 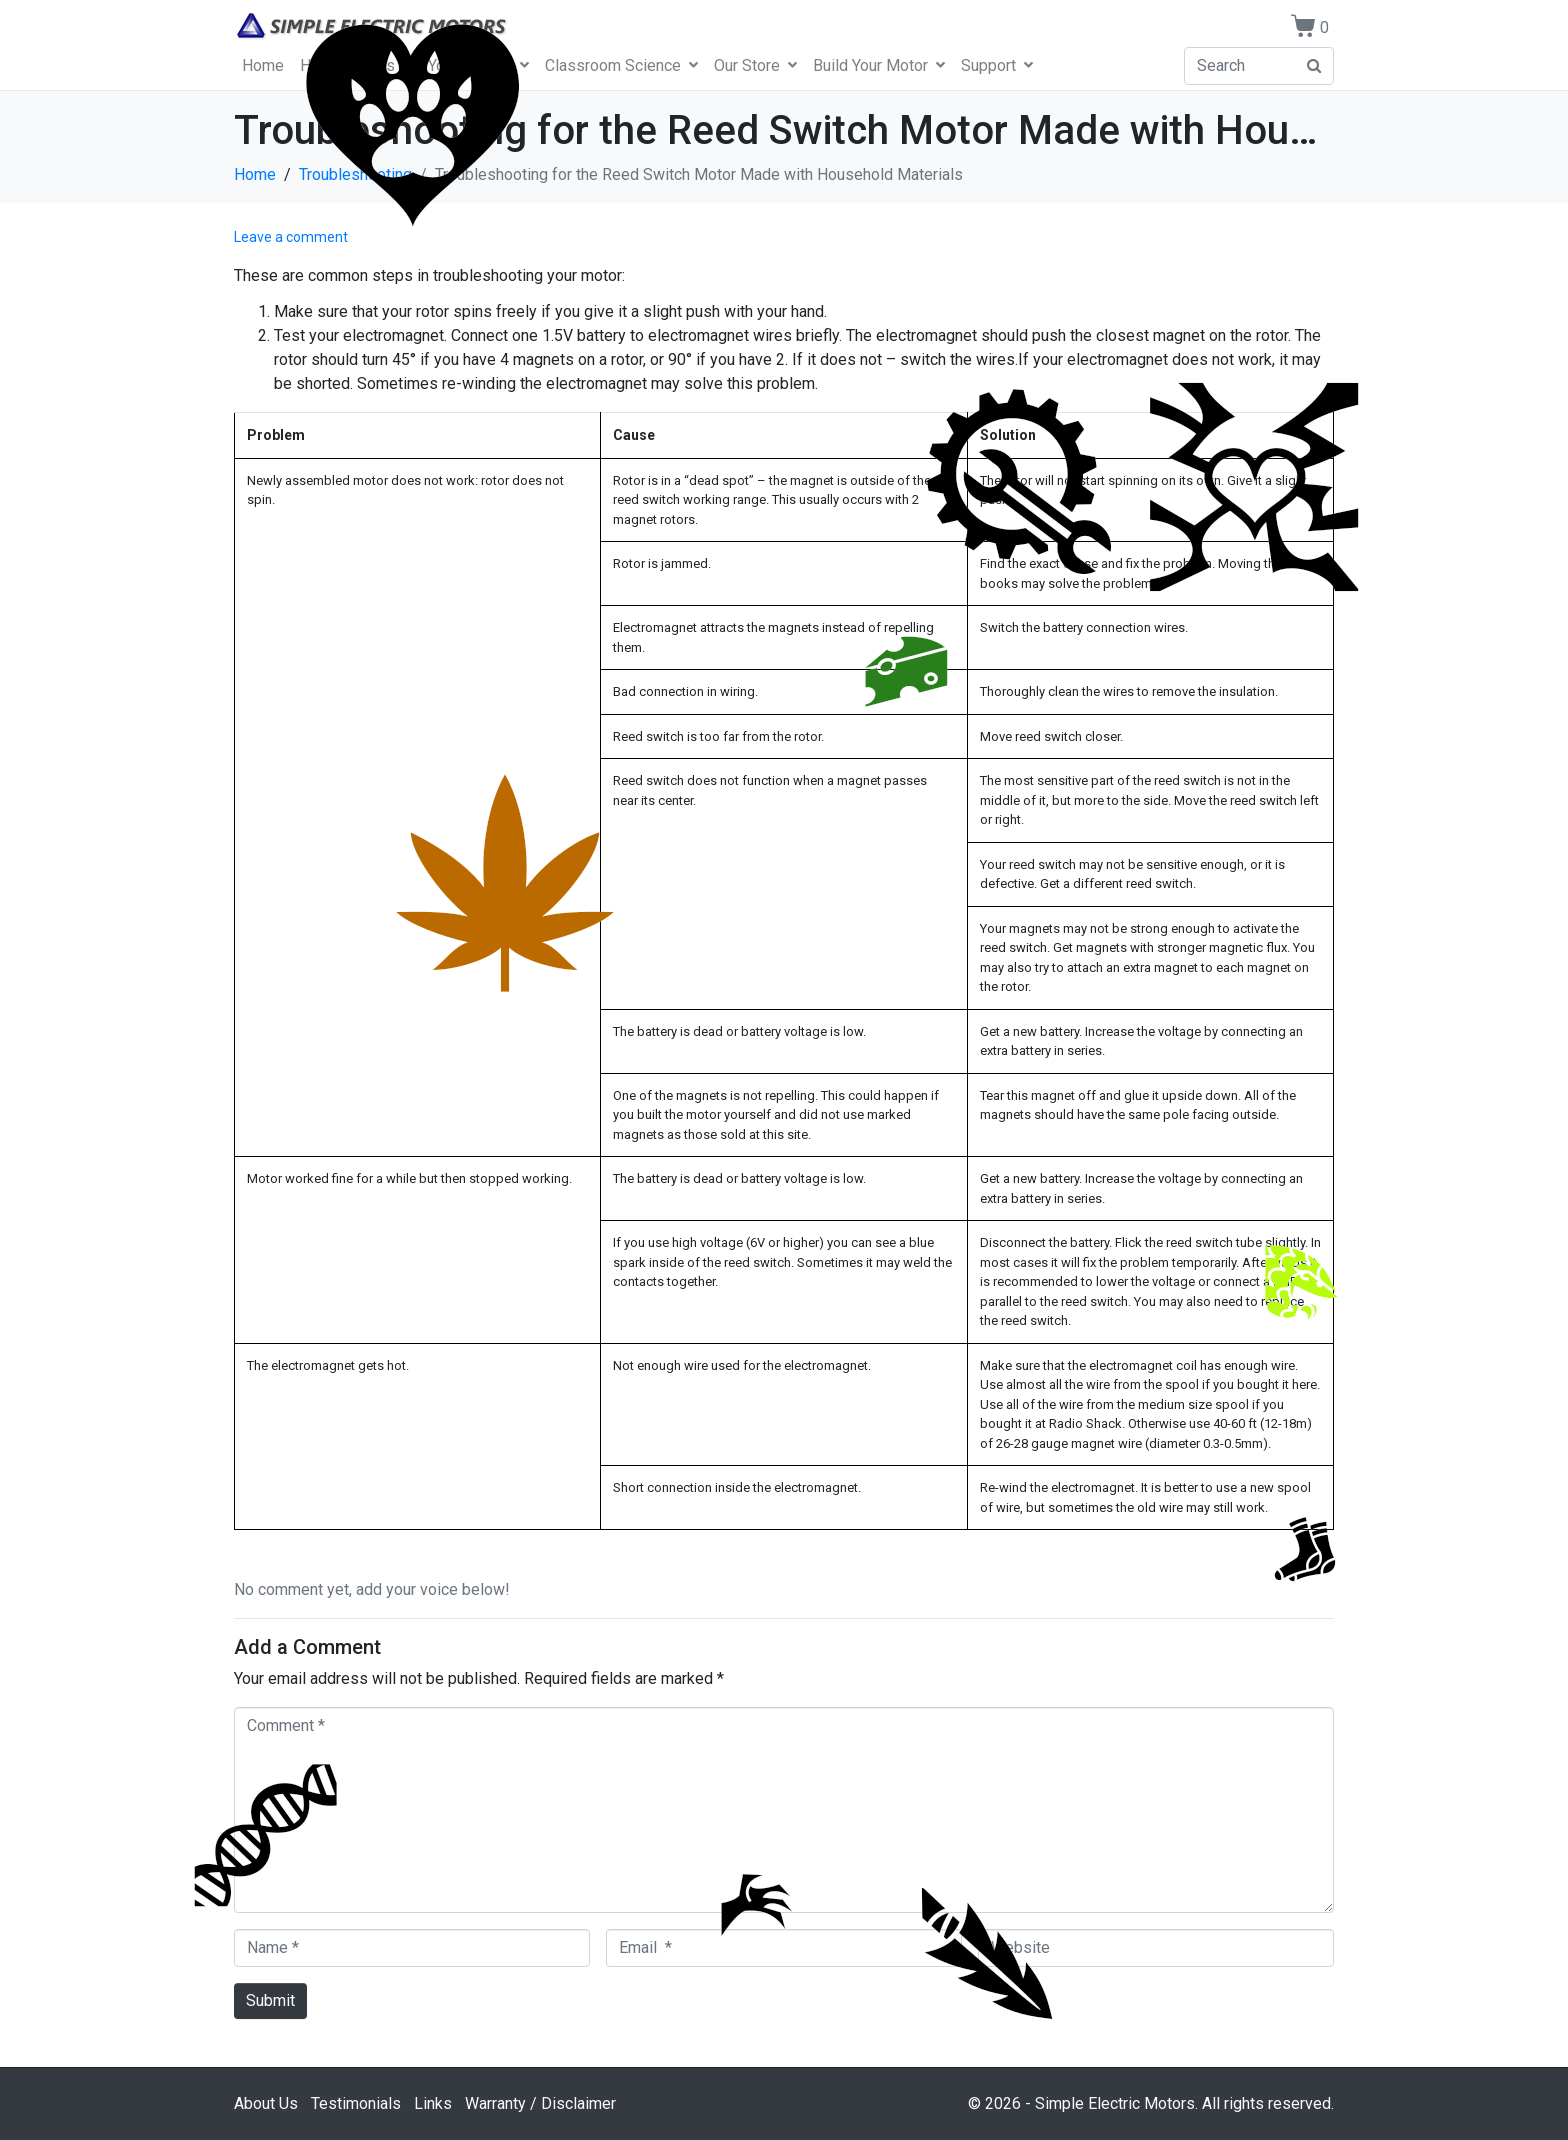 What do you see at coordinates (265, 1835) in the screenshot?
I see `access genetic or DNA-related information` at bounding box center [265, 1835].